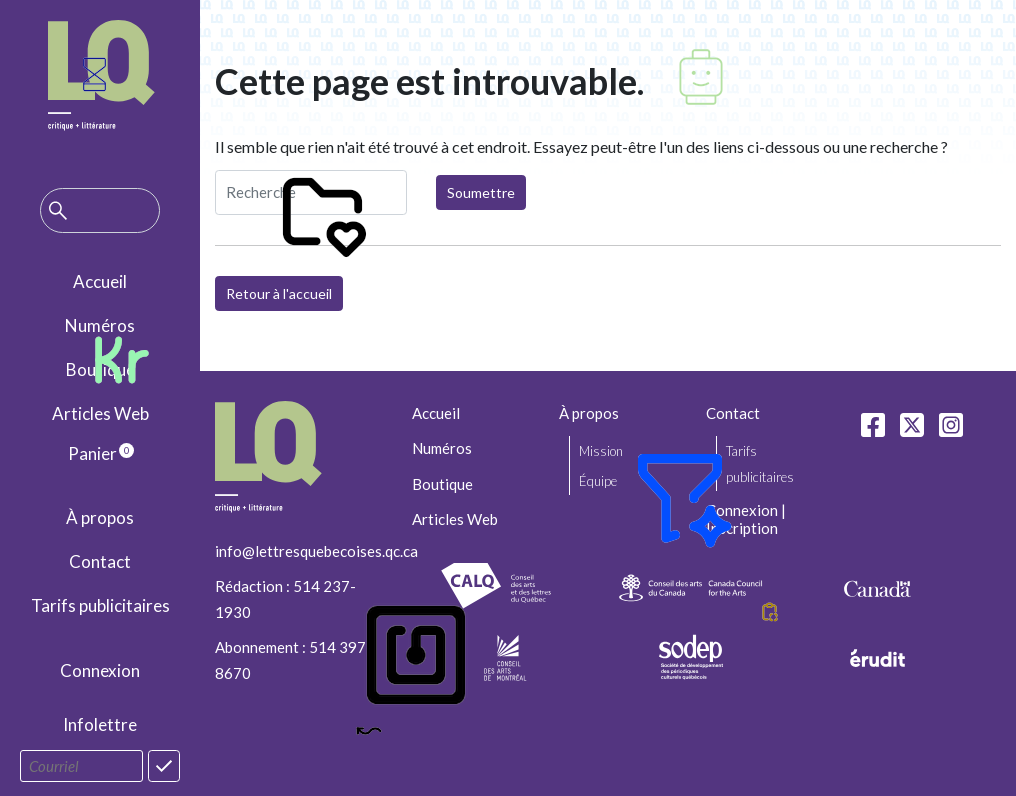 This screenshot has width=1016, height=796. Describe the element at coordinates (769, 611) in the screenshot. I see `copy to clipboard` at that location.